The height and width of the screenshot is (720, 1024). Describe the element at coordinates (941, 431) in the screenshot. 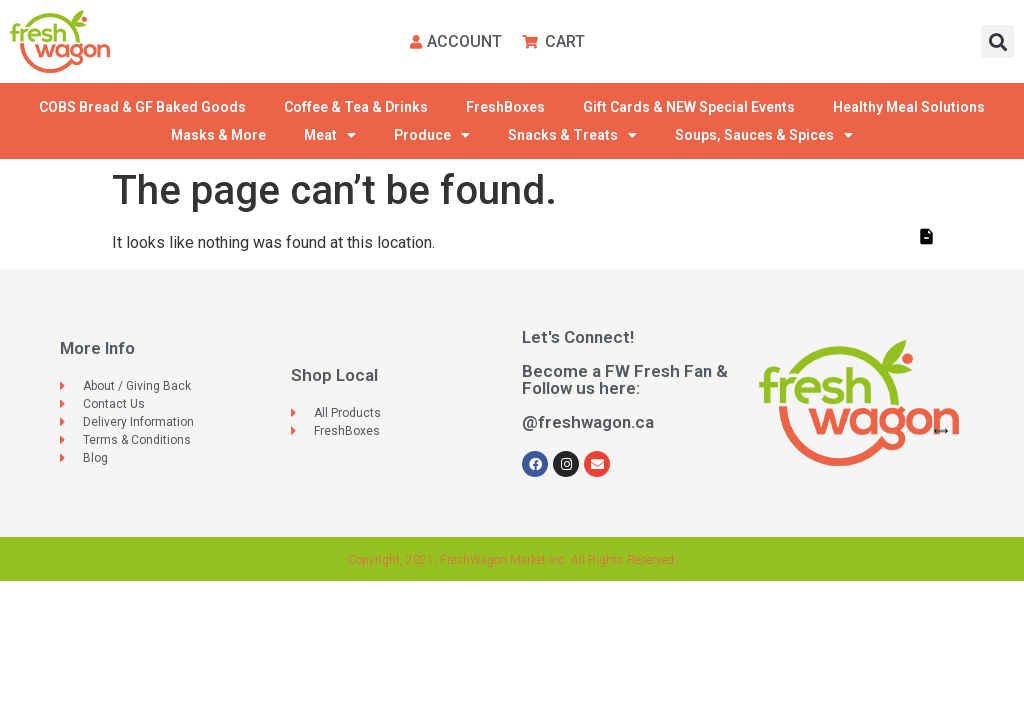

I see `resize element horizontally` at that location.